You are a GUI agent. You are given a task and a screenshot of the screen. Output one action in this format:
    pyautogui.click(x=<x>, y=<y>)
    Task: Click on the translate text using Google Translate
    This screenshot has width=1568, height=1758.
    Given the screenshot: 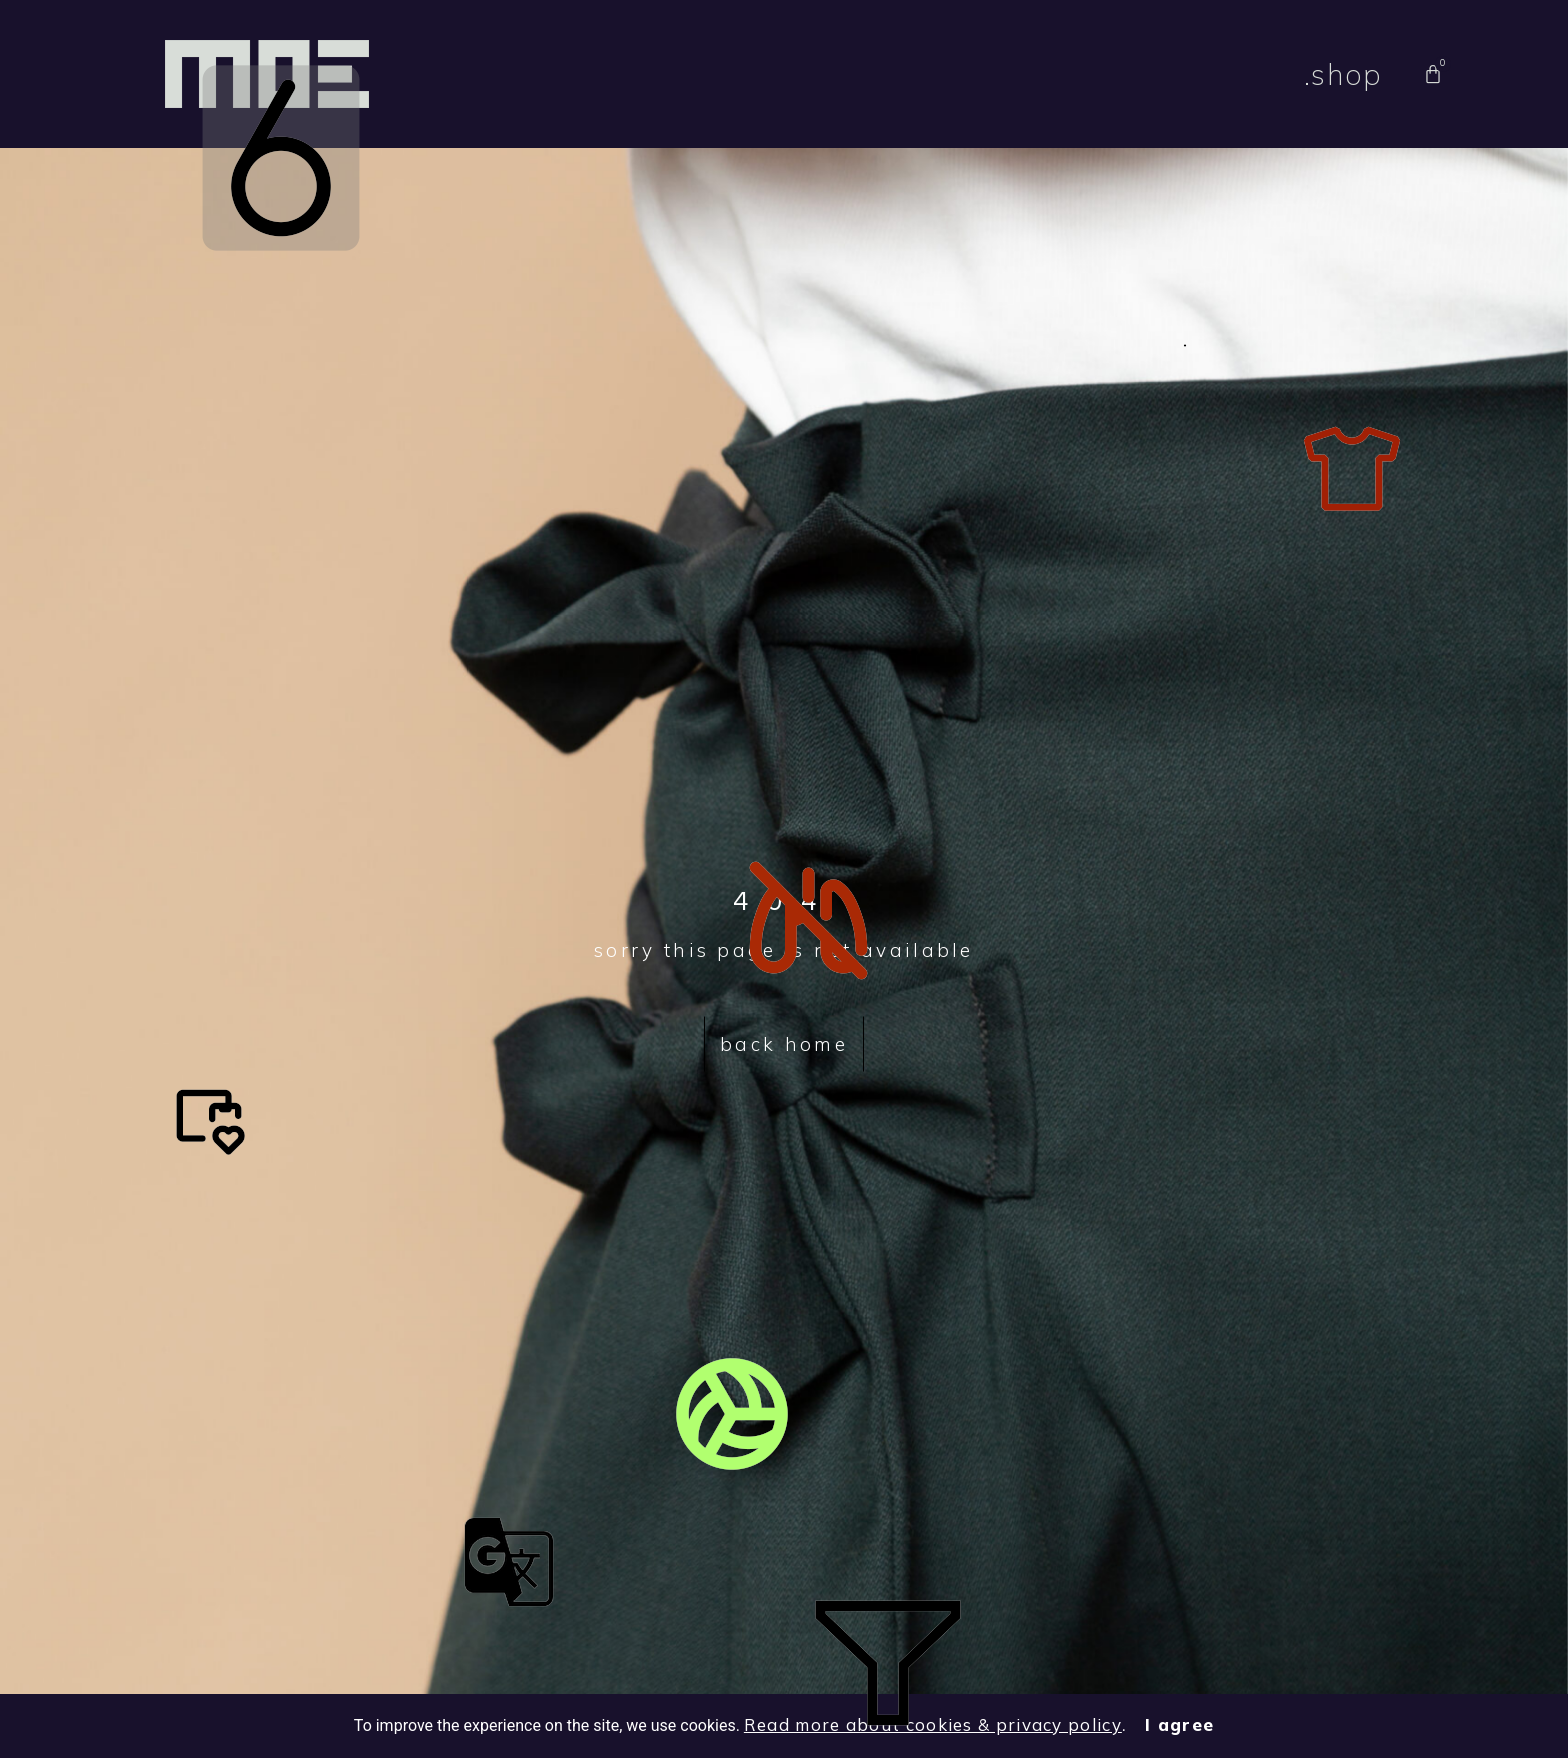 What is the action you would take?
    pyautogui.click(x=509, y=1562)
    